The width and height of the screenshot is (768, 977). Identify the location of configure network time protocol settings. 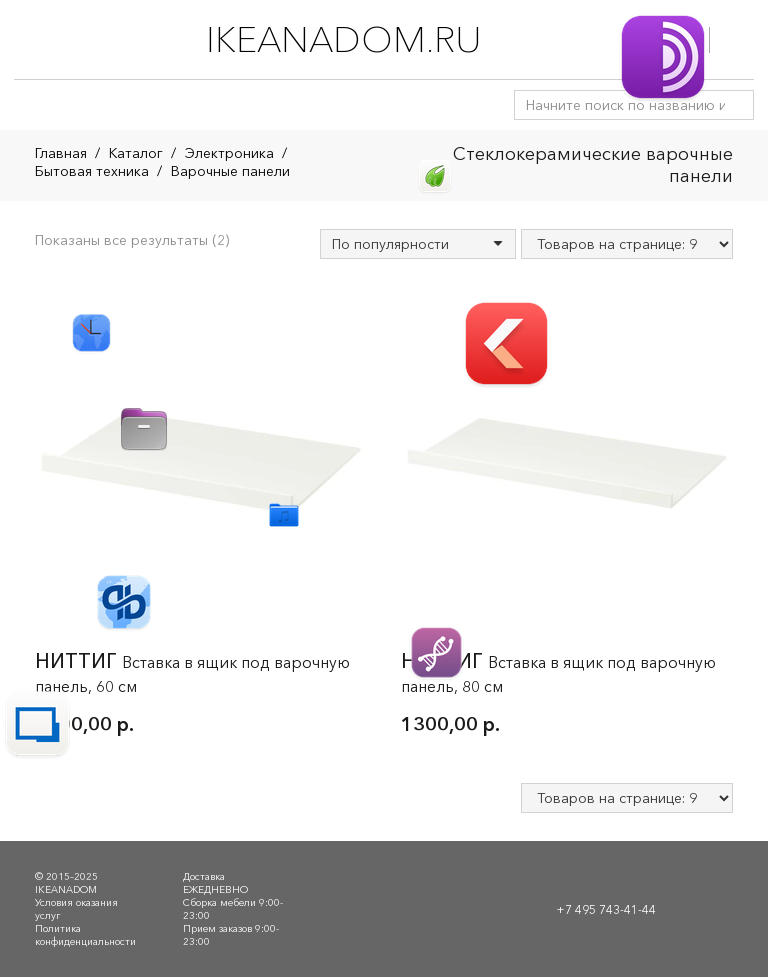
(91, 333).